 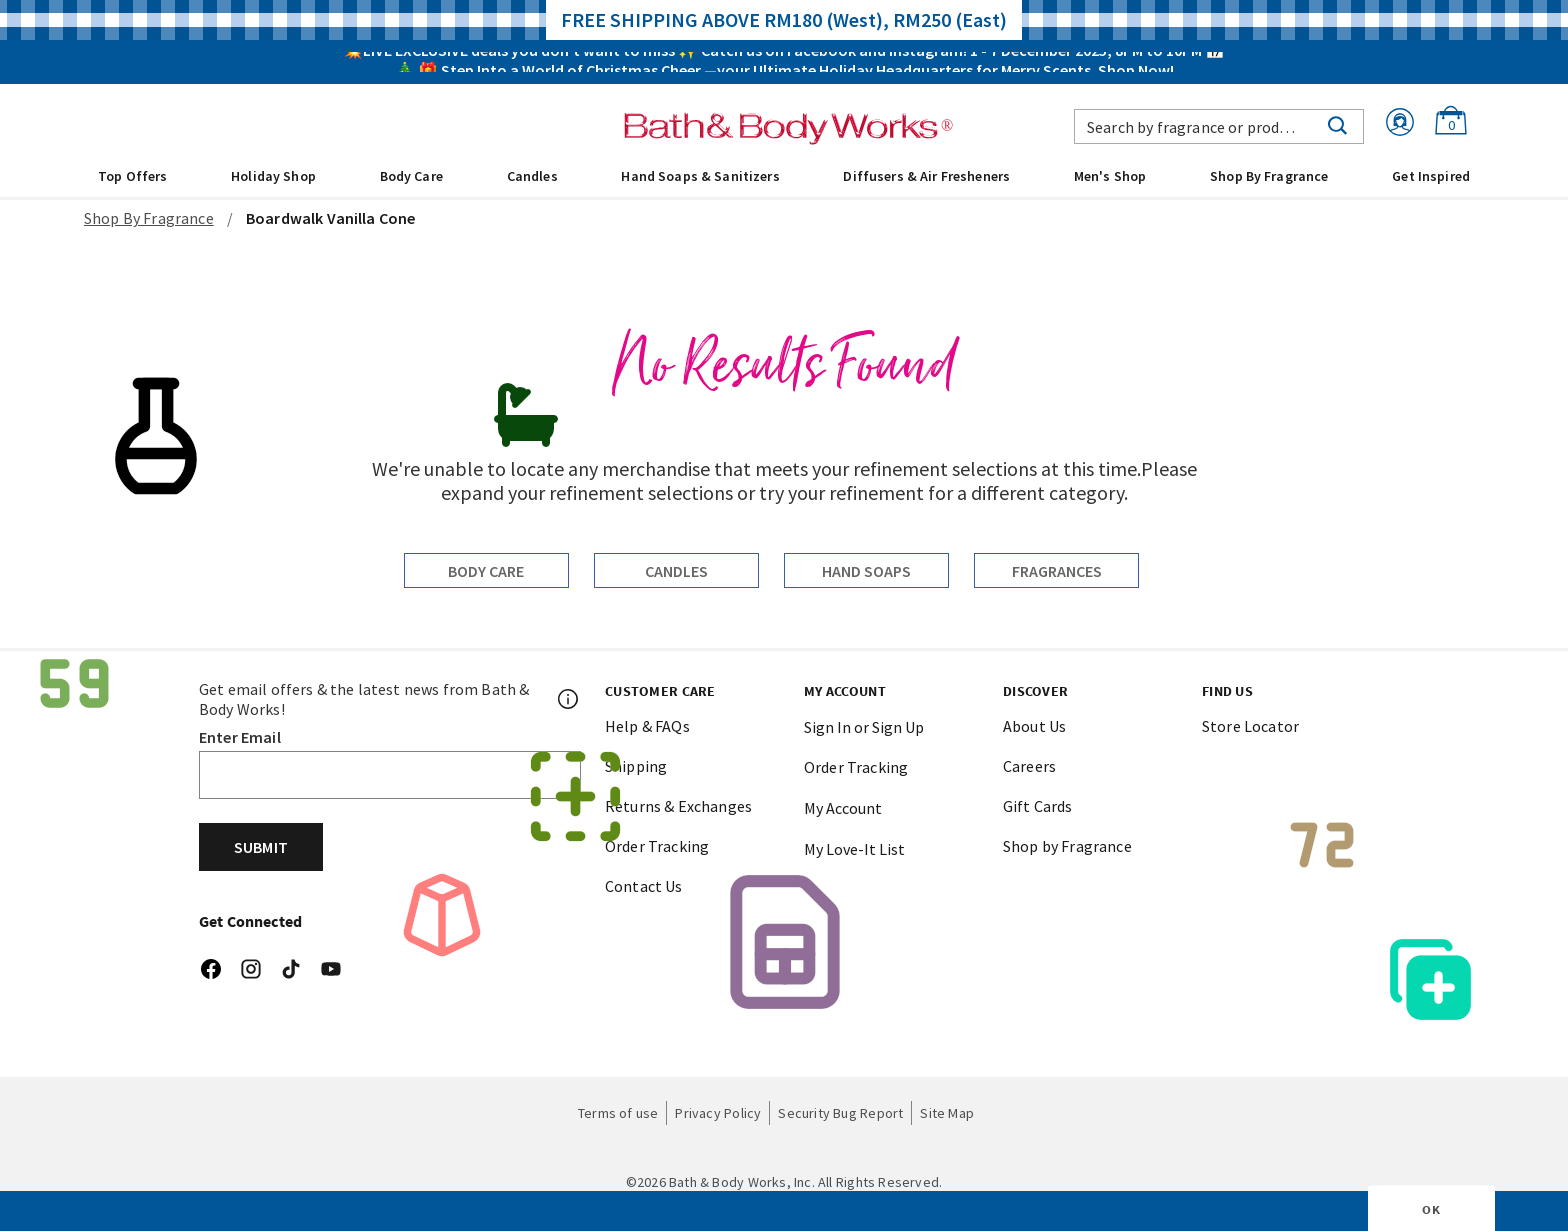 What do you see at coordinates (526, 415) in the screenshot?
I see `indicates bathroom amenities available` at bounding box center [526, 415].